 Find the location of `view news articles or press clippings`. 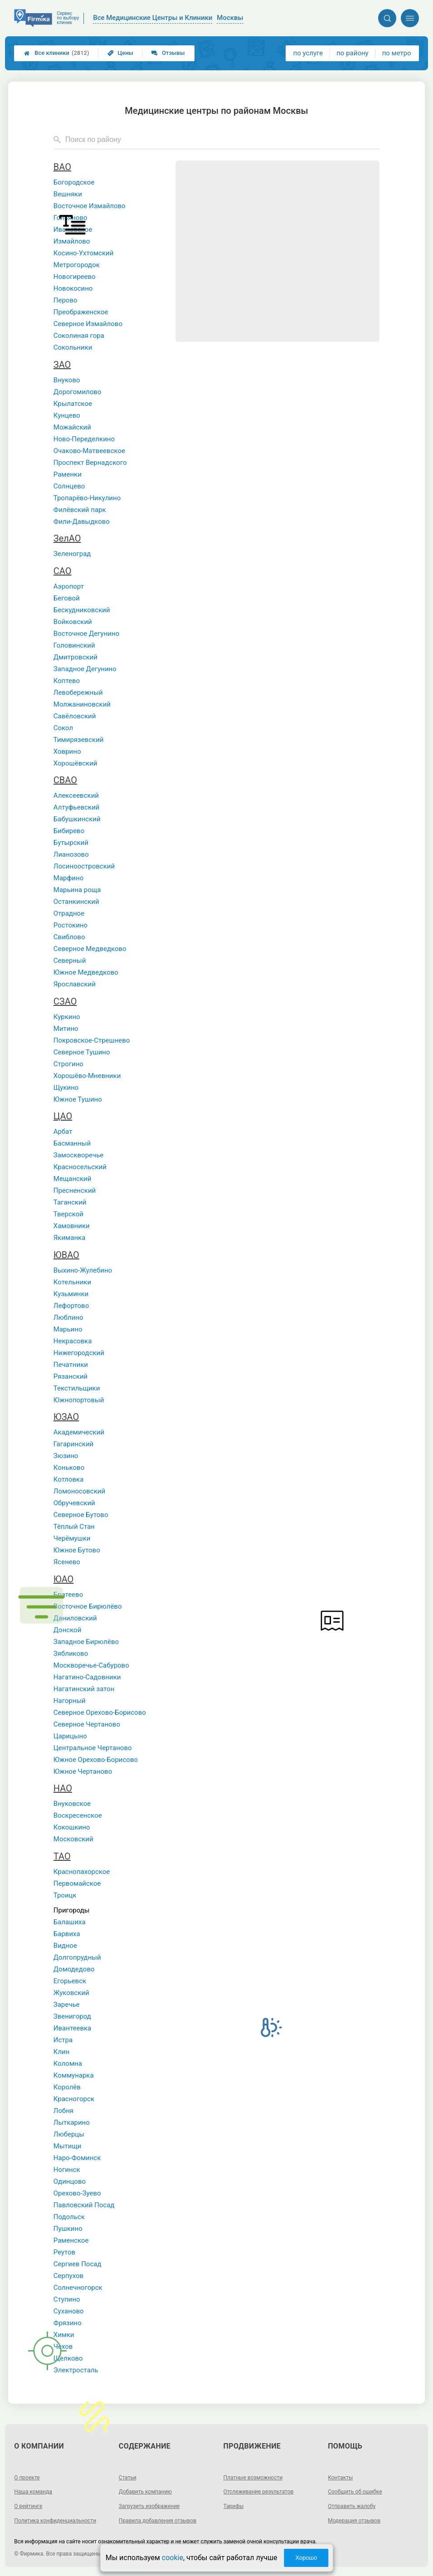

view news articles or press clippings is located at coordinates (332, 1620).